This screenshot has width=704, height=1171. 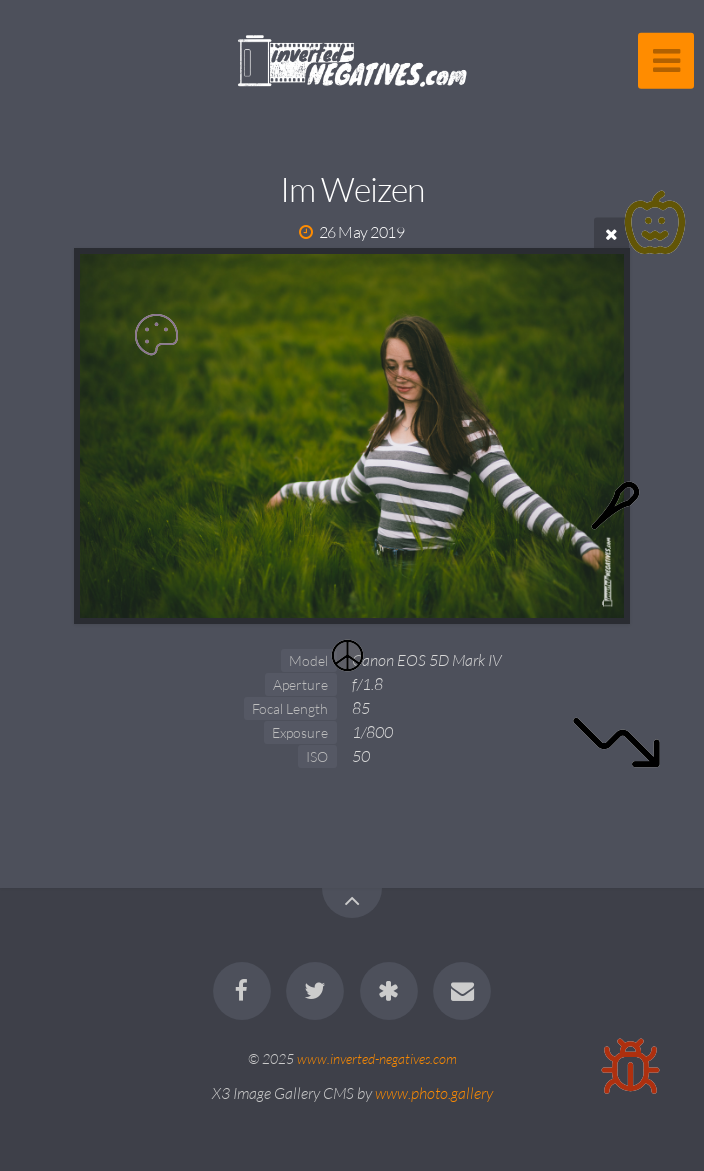 What do you see at coordinates (630, 1067) in the screenshot?
I see `report a bug or issue` at bounding box center [630, 1067].